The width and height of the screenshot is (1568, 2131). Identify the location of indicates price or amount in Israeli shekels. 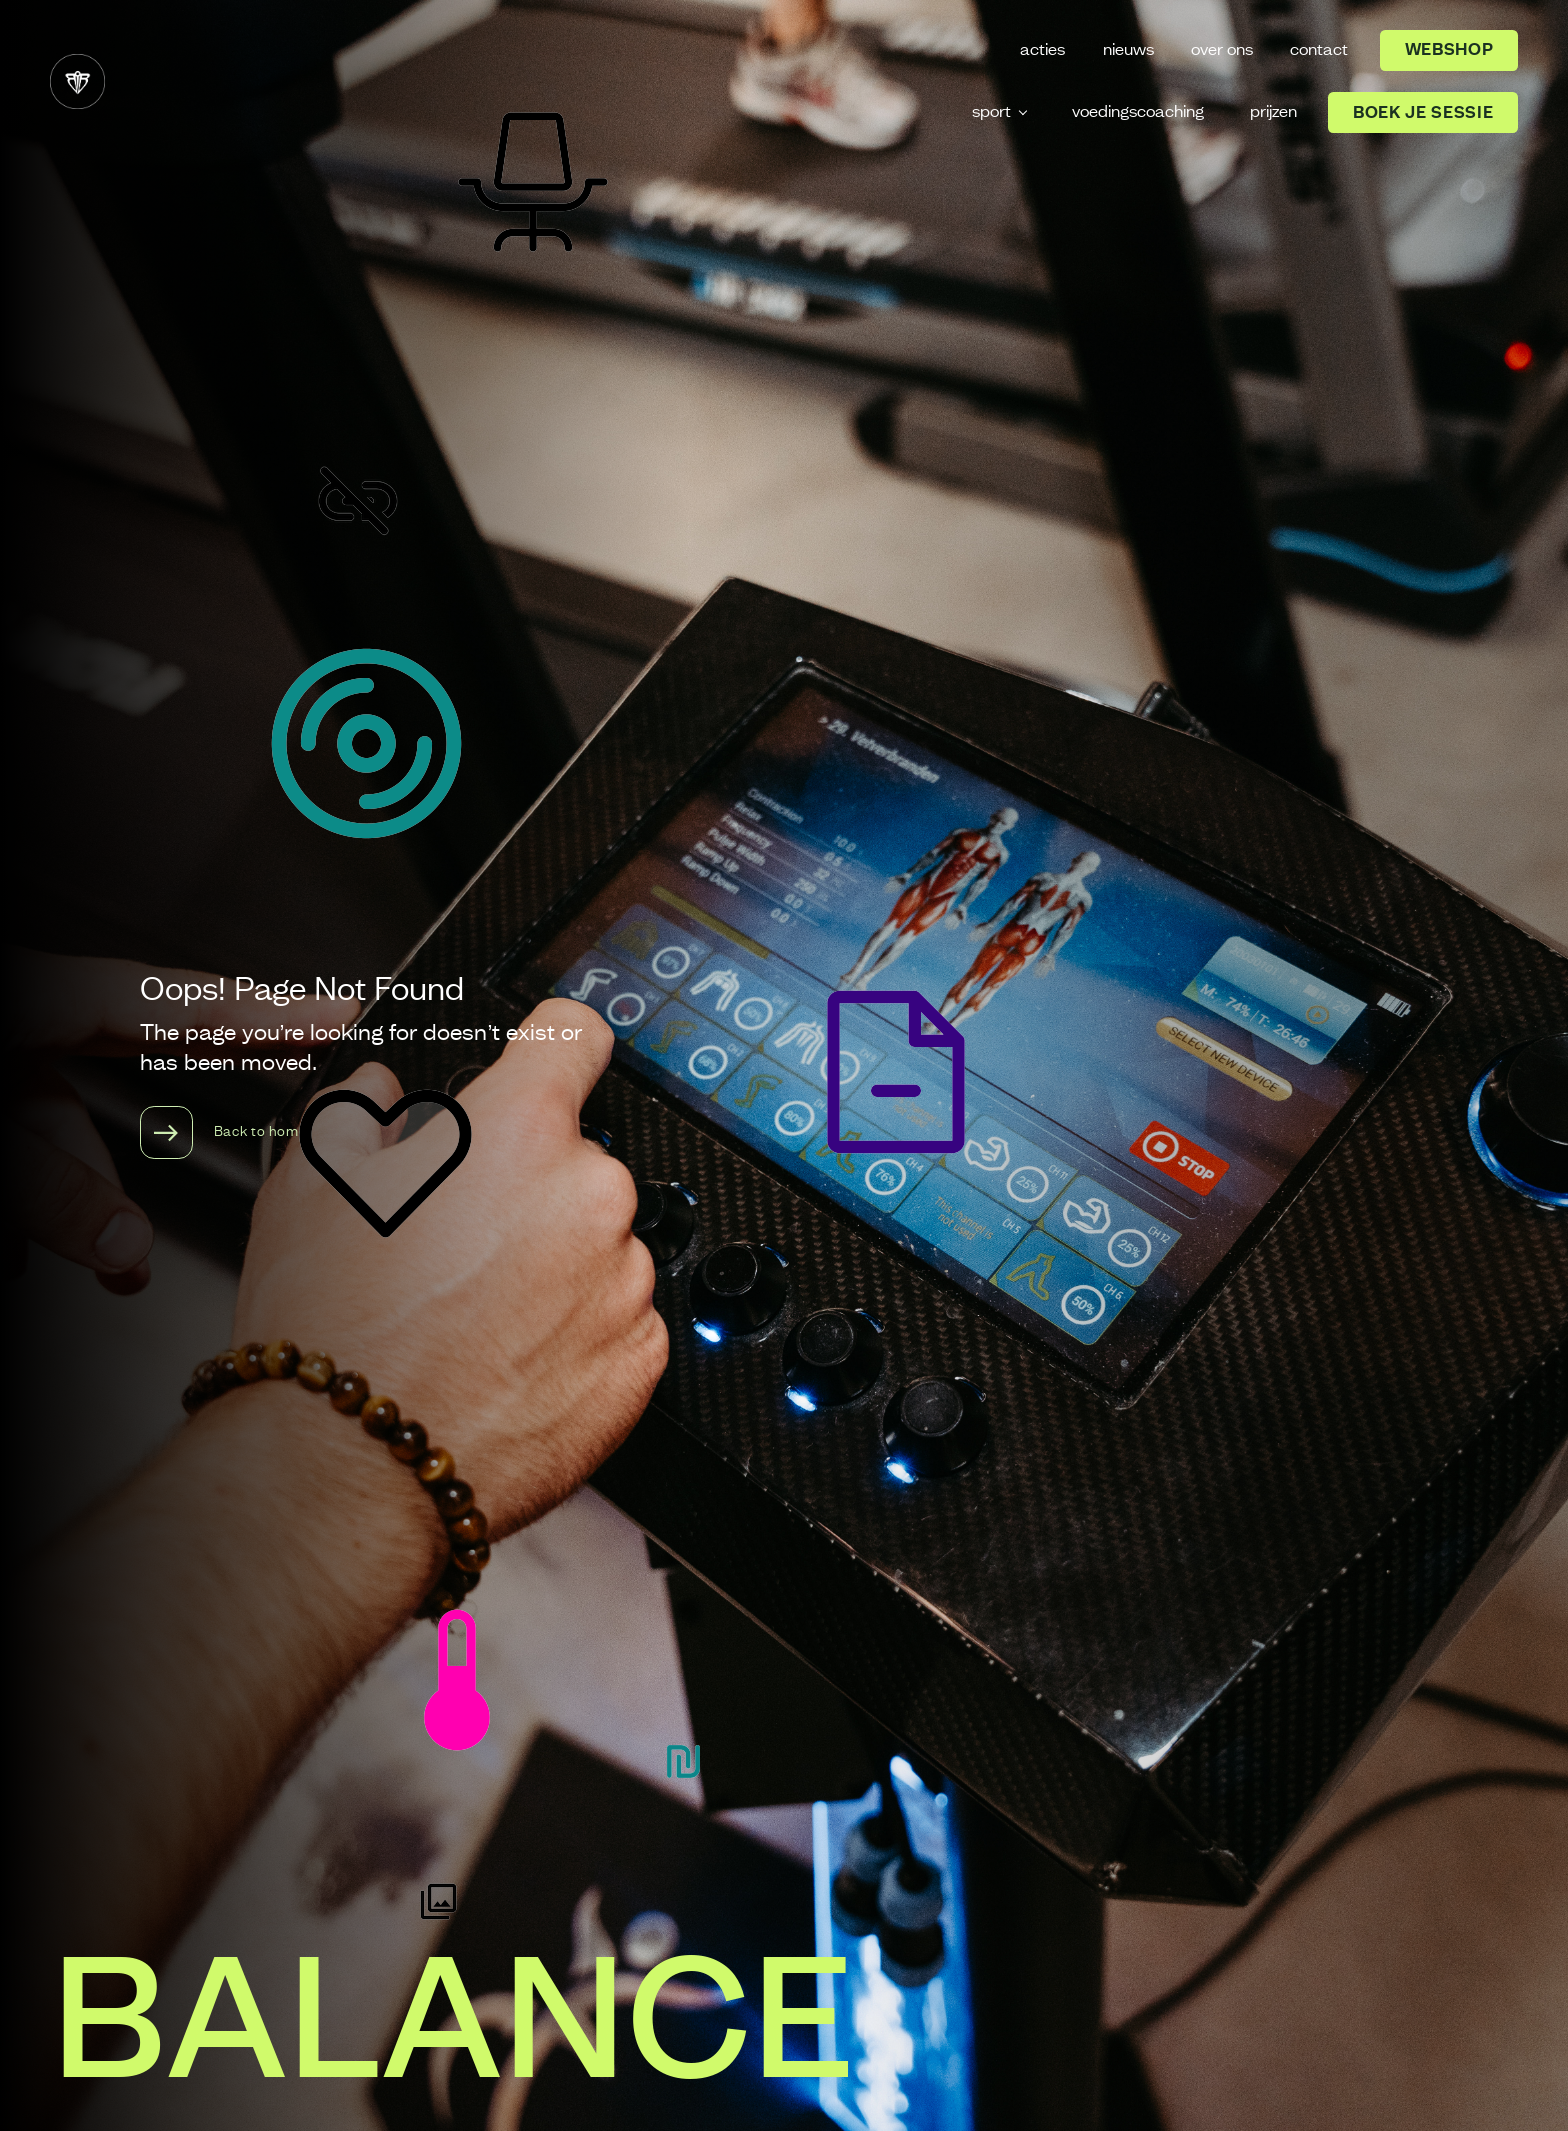
(683, 1761).